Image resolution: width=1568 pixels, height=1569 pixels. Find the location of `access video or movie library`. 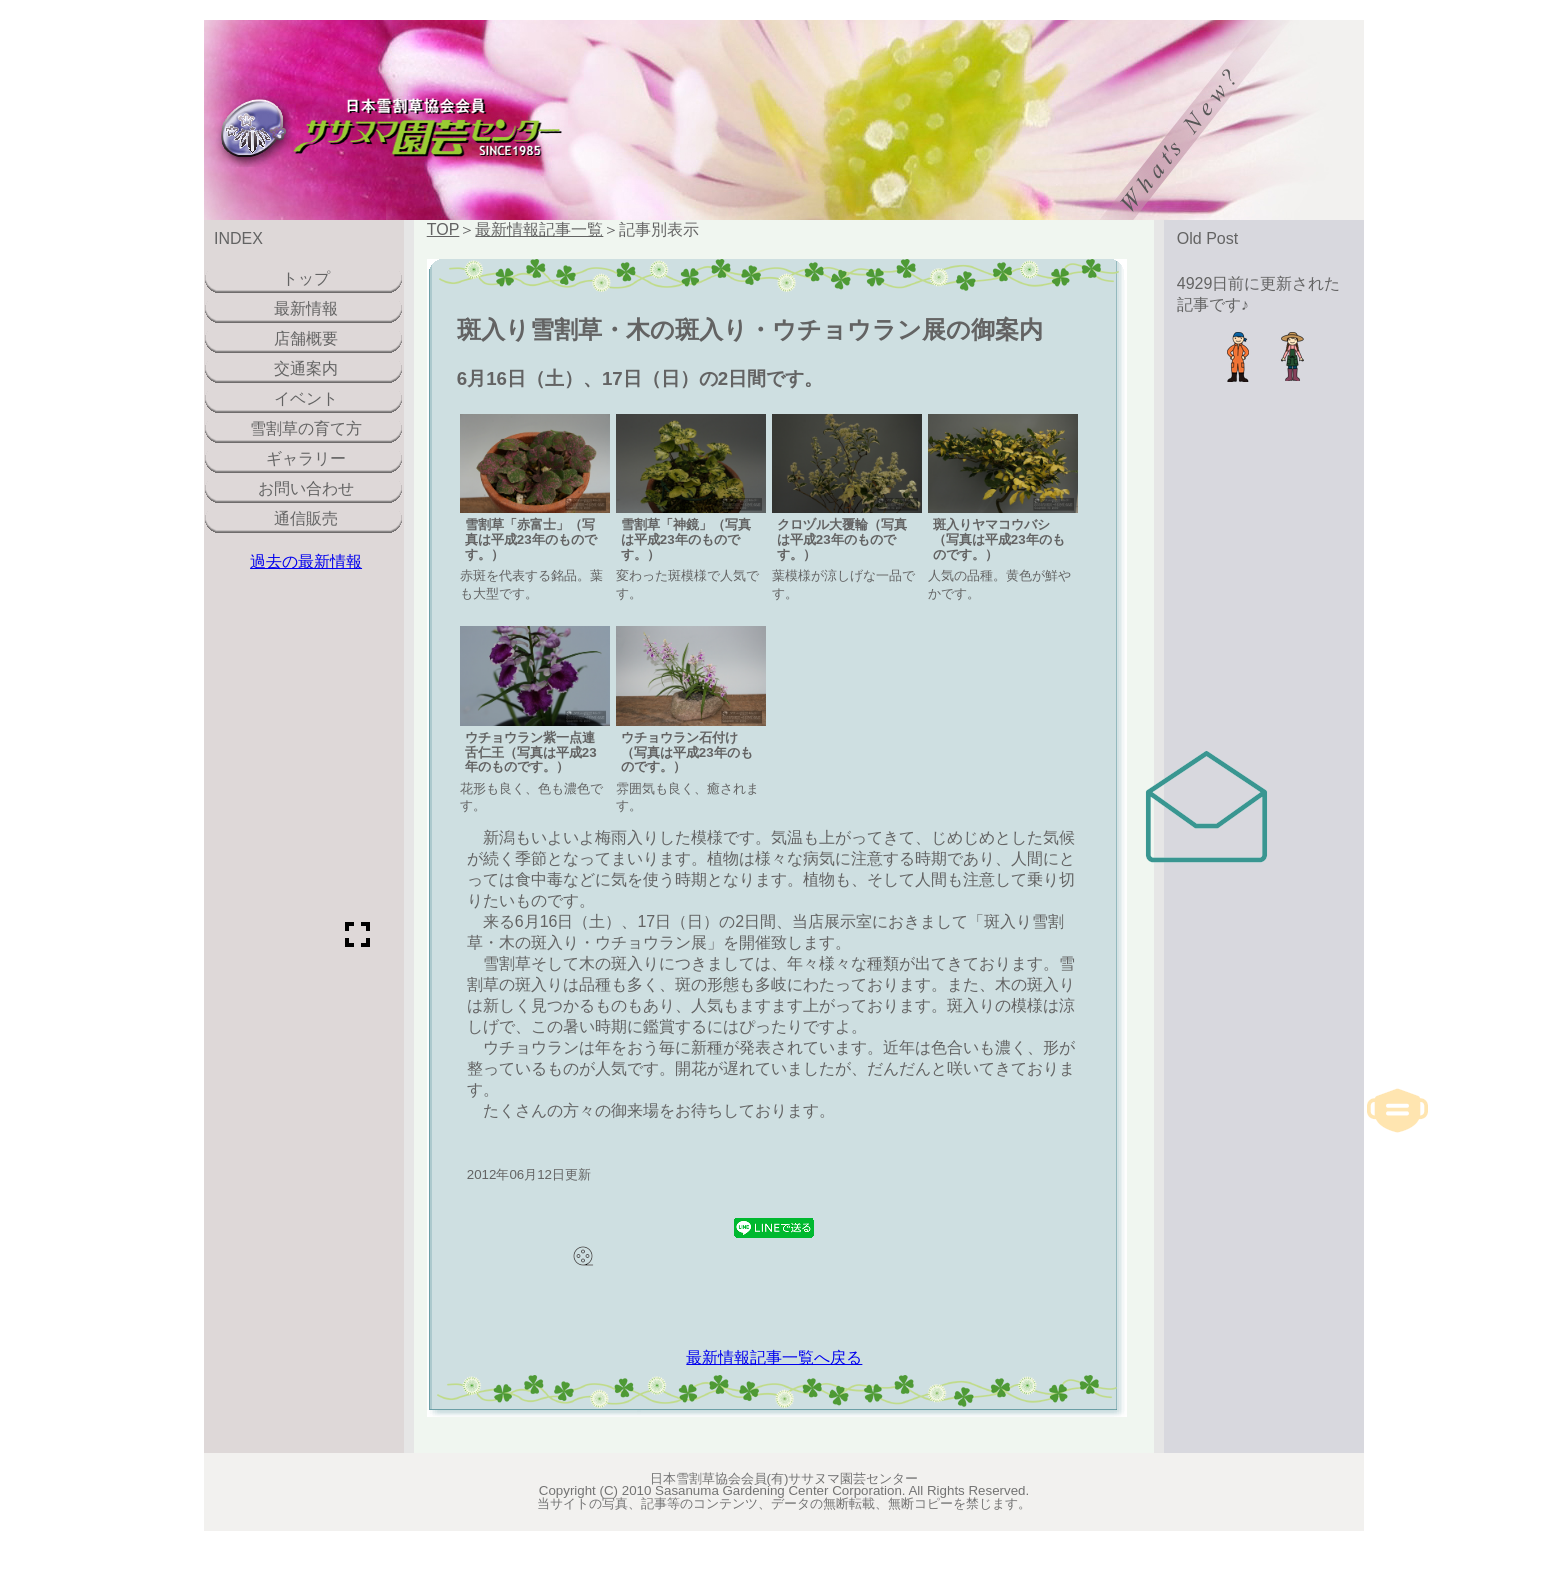

access video or movie library is located at coordinates (583, 1256).